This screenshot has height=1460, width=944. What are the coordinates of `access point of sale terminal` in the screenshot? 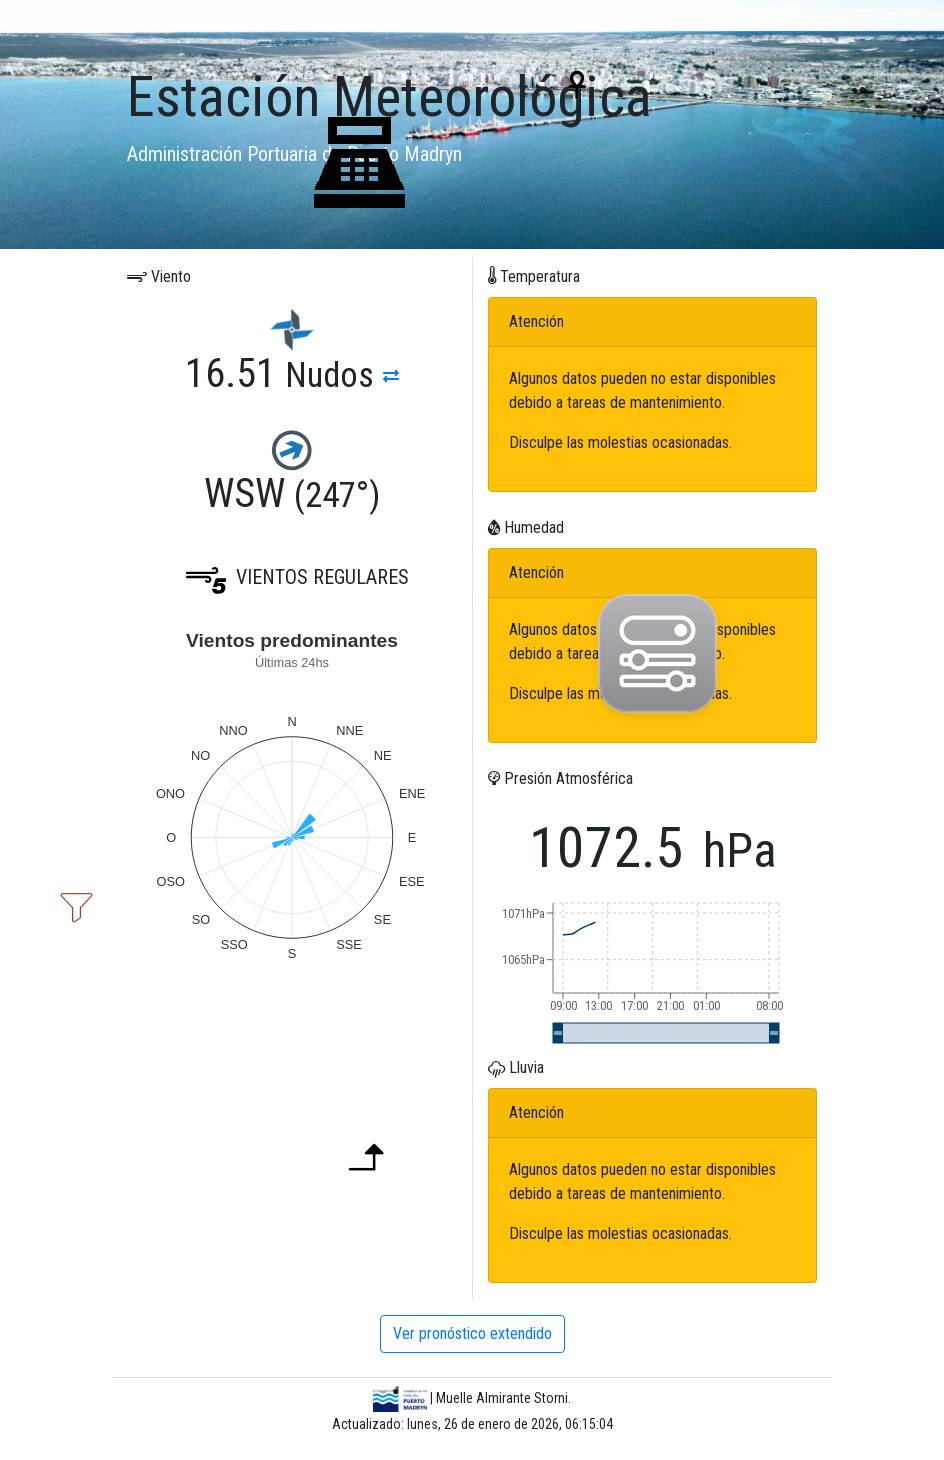 It's located at (359, 162).